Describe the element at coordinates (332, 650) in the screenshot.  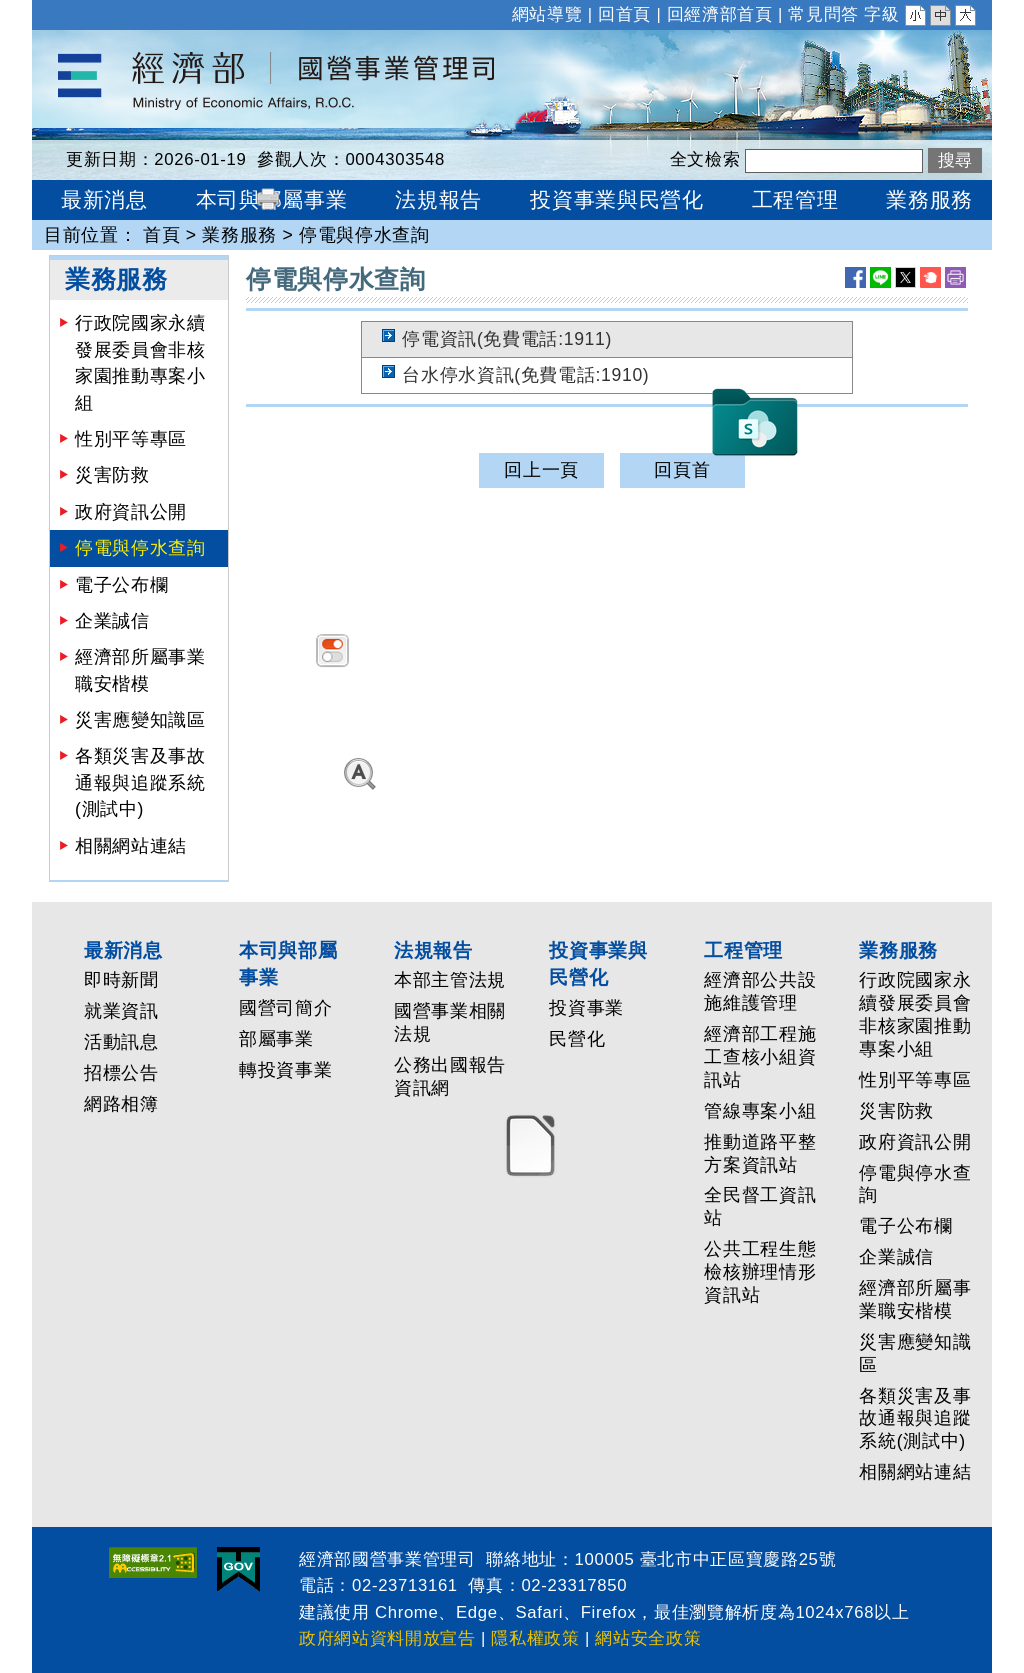
I see `open system settings or preferences` at that location.